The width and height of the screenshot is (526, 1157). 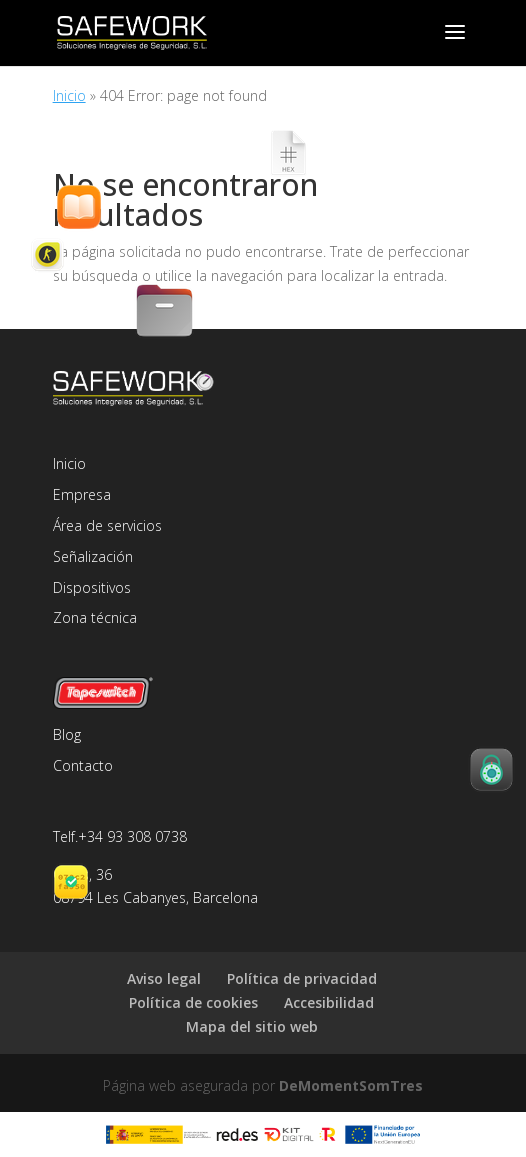 I want to click on open a hexadecimal data file, so click(x=288, y=153).